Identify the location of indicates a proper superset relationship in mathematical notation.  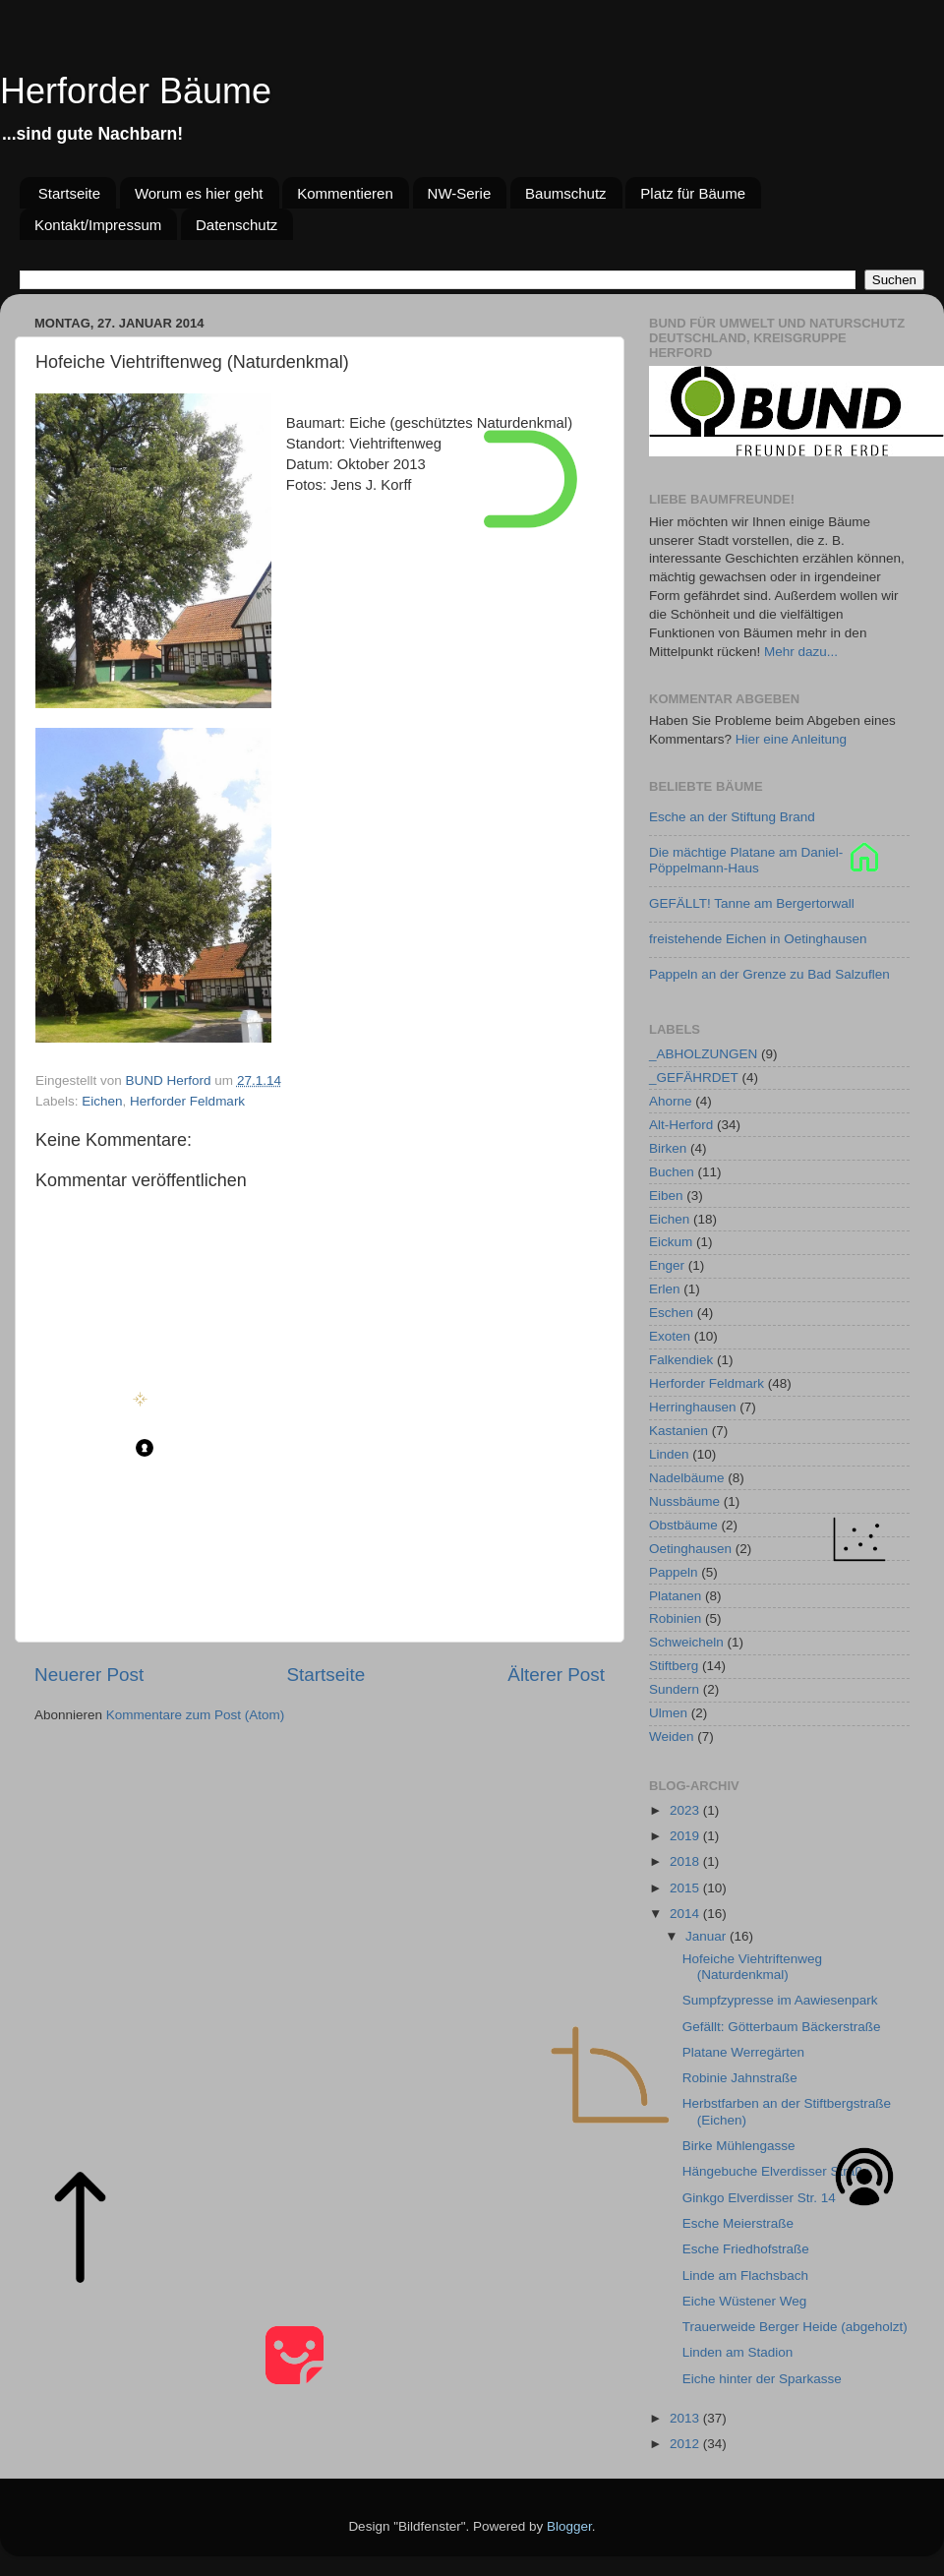
(524, 479).